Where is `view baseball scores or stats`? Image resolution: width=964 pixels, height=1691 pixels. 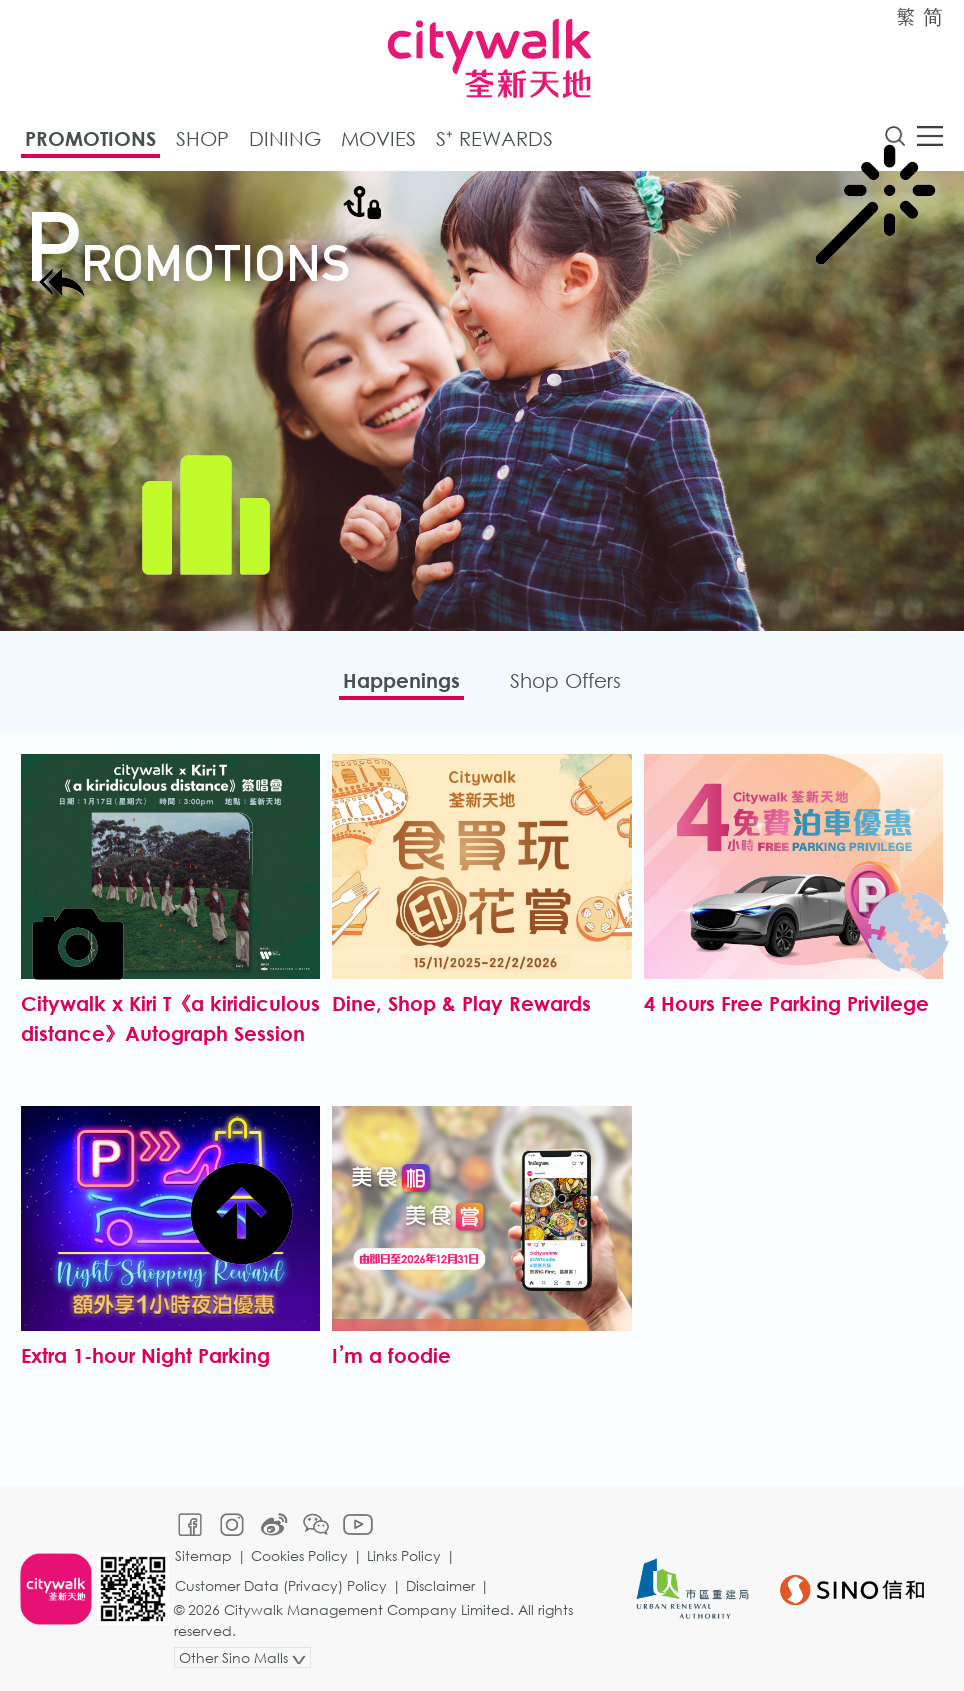 view baseball scores or stats is located at coordinates (908, 931).